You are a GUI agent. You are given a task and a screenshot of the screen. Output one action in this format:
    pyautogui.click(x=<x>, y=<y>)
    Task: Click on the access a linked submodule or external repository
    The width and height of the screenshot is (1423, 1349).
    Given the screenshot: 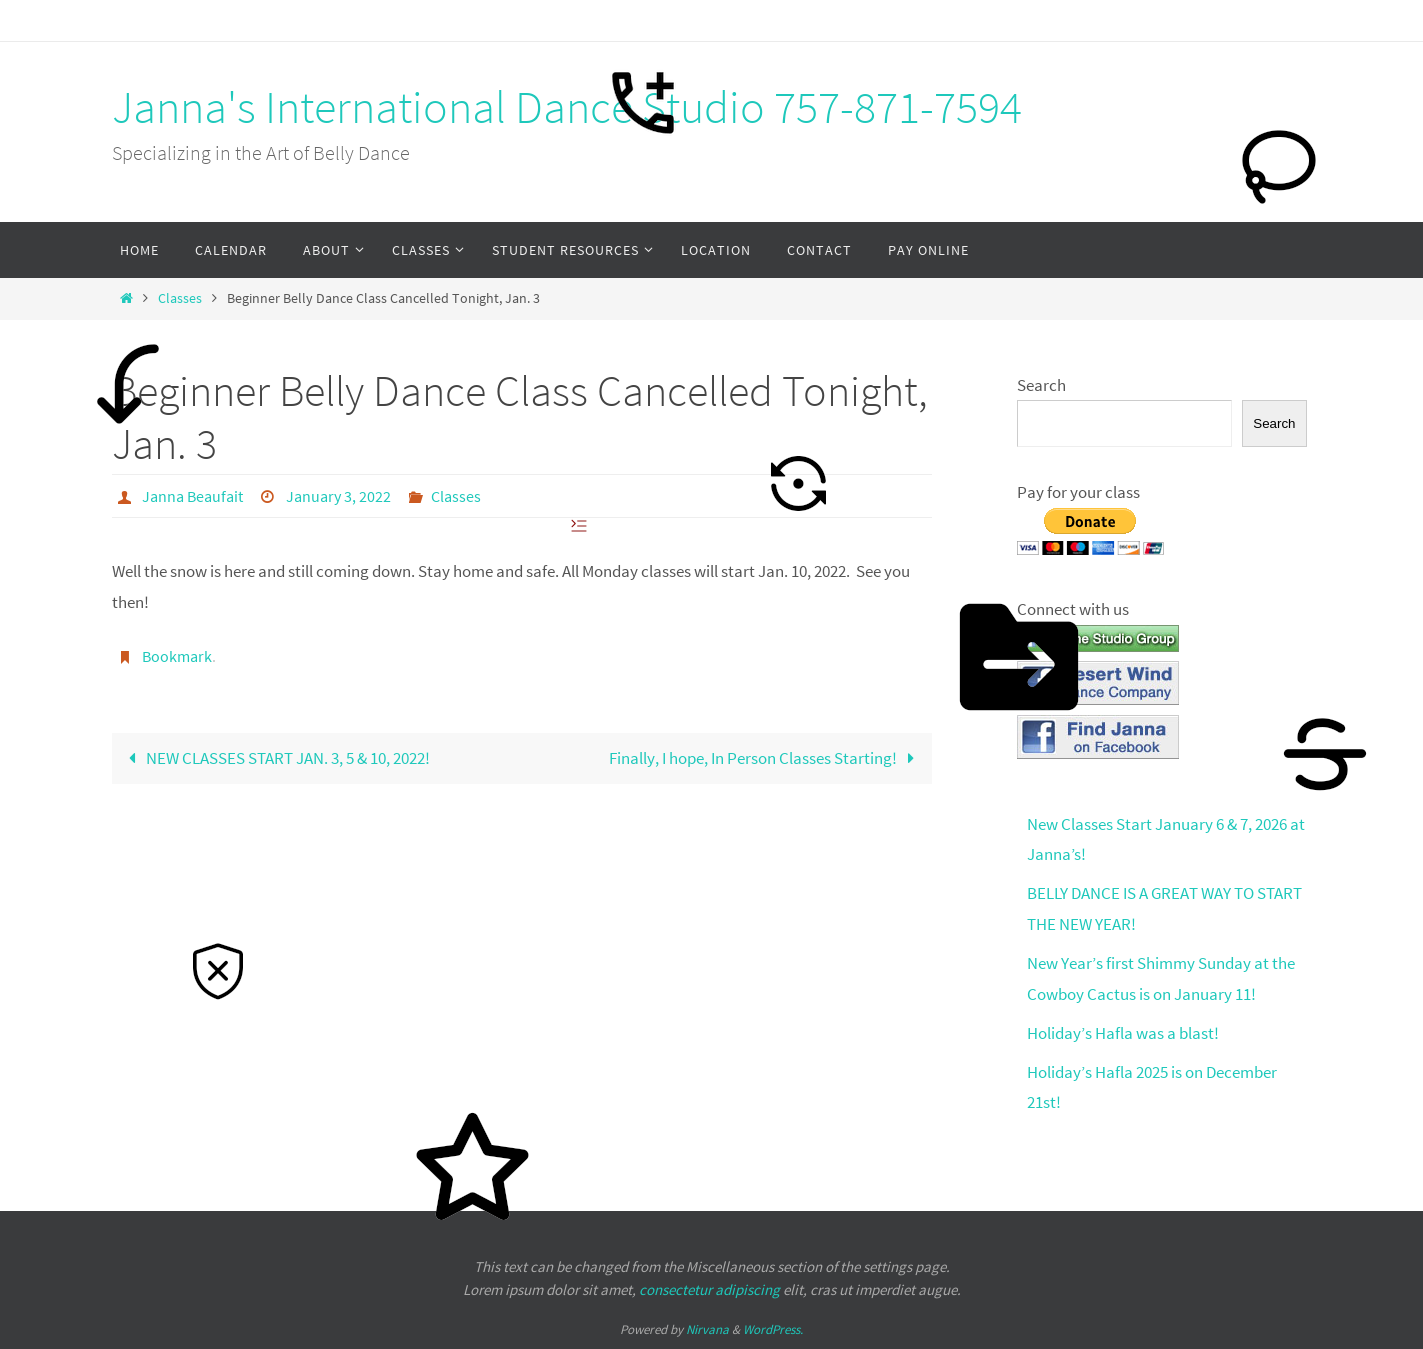 What is the action you would take?
    pyautogui.click(x=1019, y=657)
    